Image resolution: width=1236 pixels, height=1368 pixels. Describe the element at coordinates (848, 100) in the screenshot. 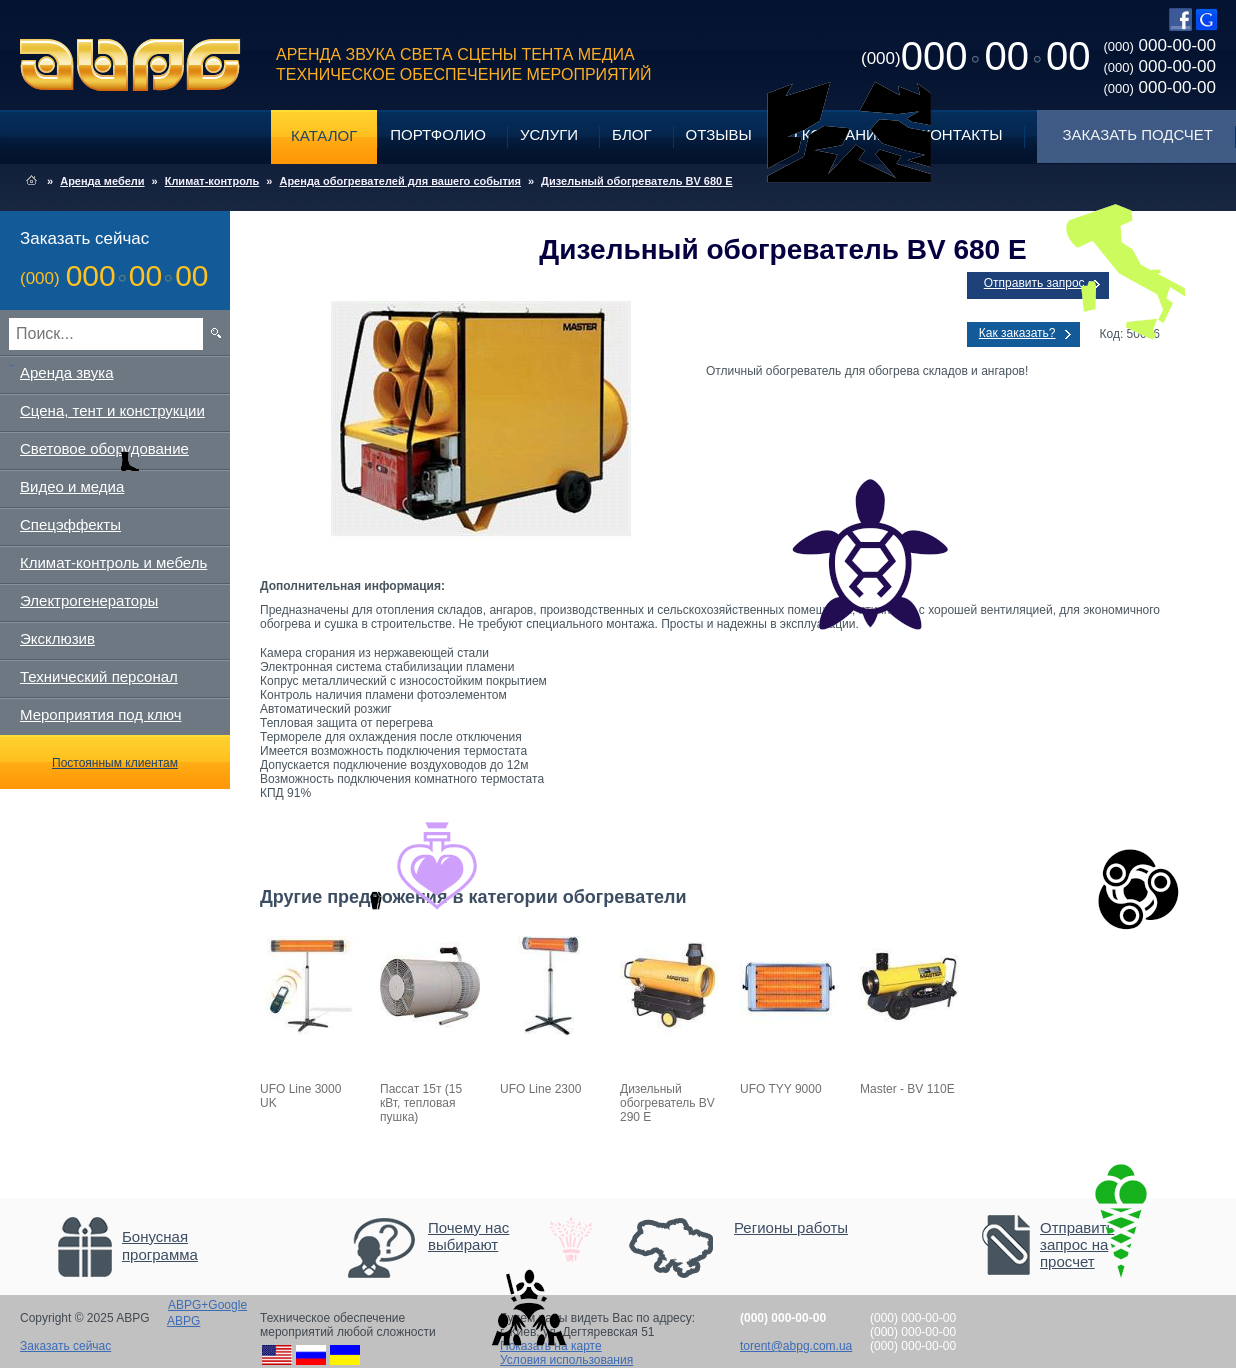

I see `trigger an earthquake or ground attack ability` at that location.